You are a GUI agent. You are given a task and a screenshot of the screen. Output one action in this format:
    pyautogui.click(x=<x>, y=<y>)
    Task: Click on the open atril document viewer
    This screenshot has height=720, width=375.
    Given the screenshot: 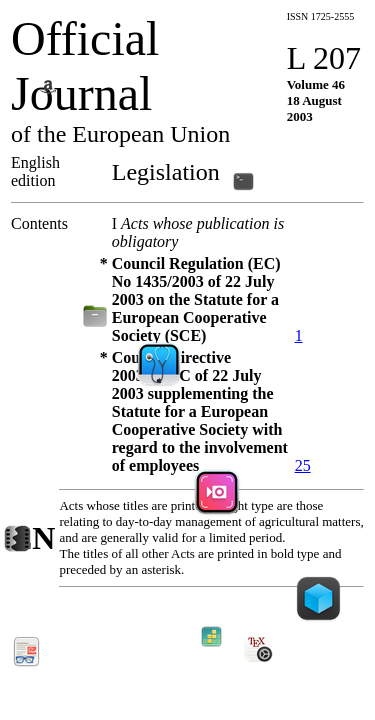 What is the action you would take?
    pyautogui.click(x=26, y=651)
    